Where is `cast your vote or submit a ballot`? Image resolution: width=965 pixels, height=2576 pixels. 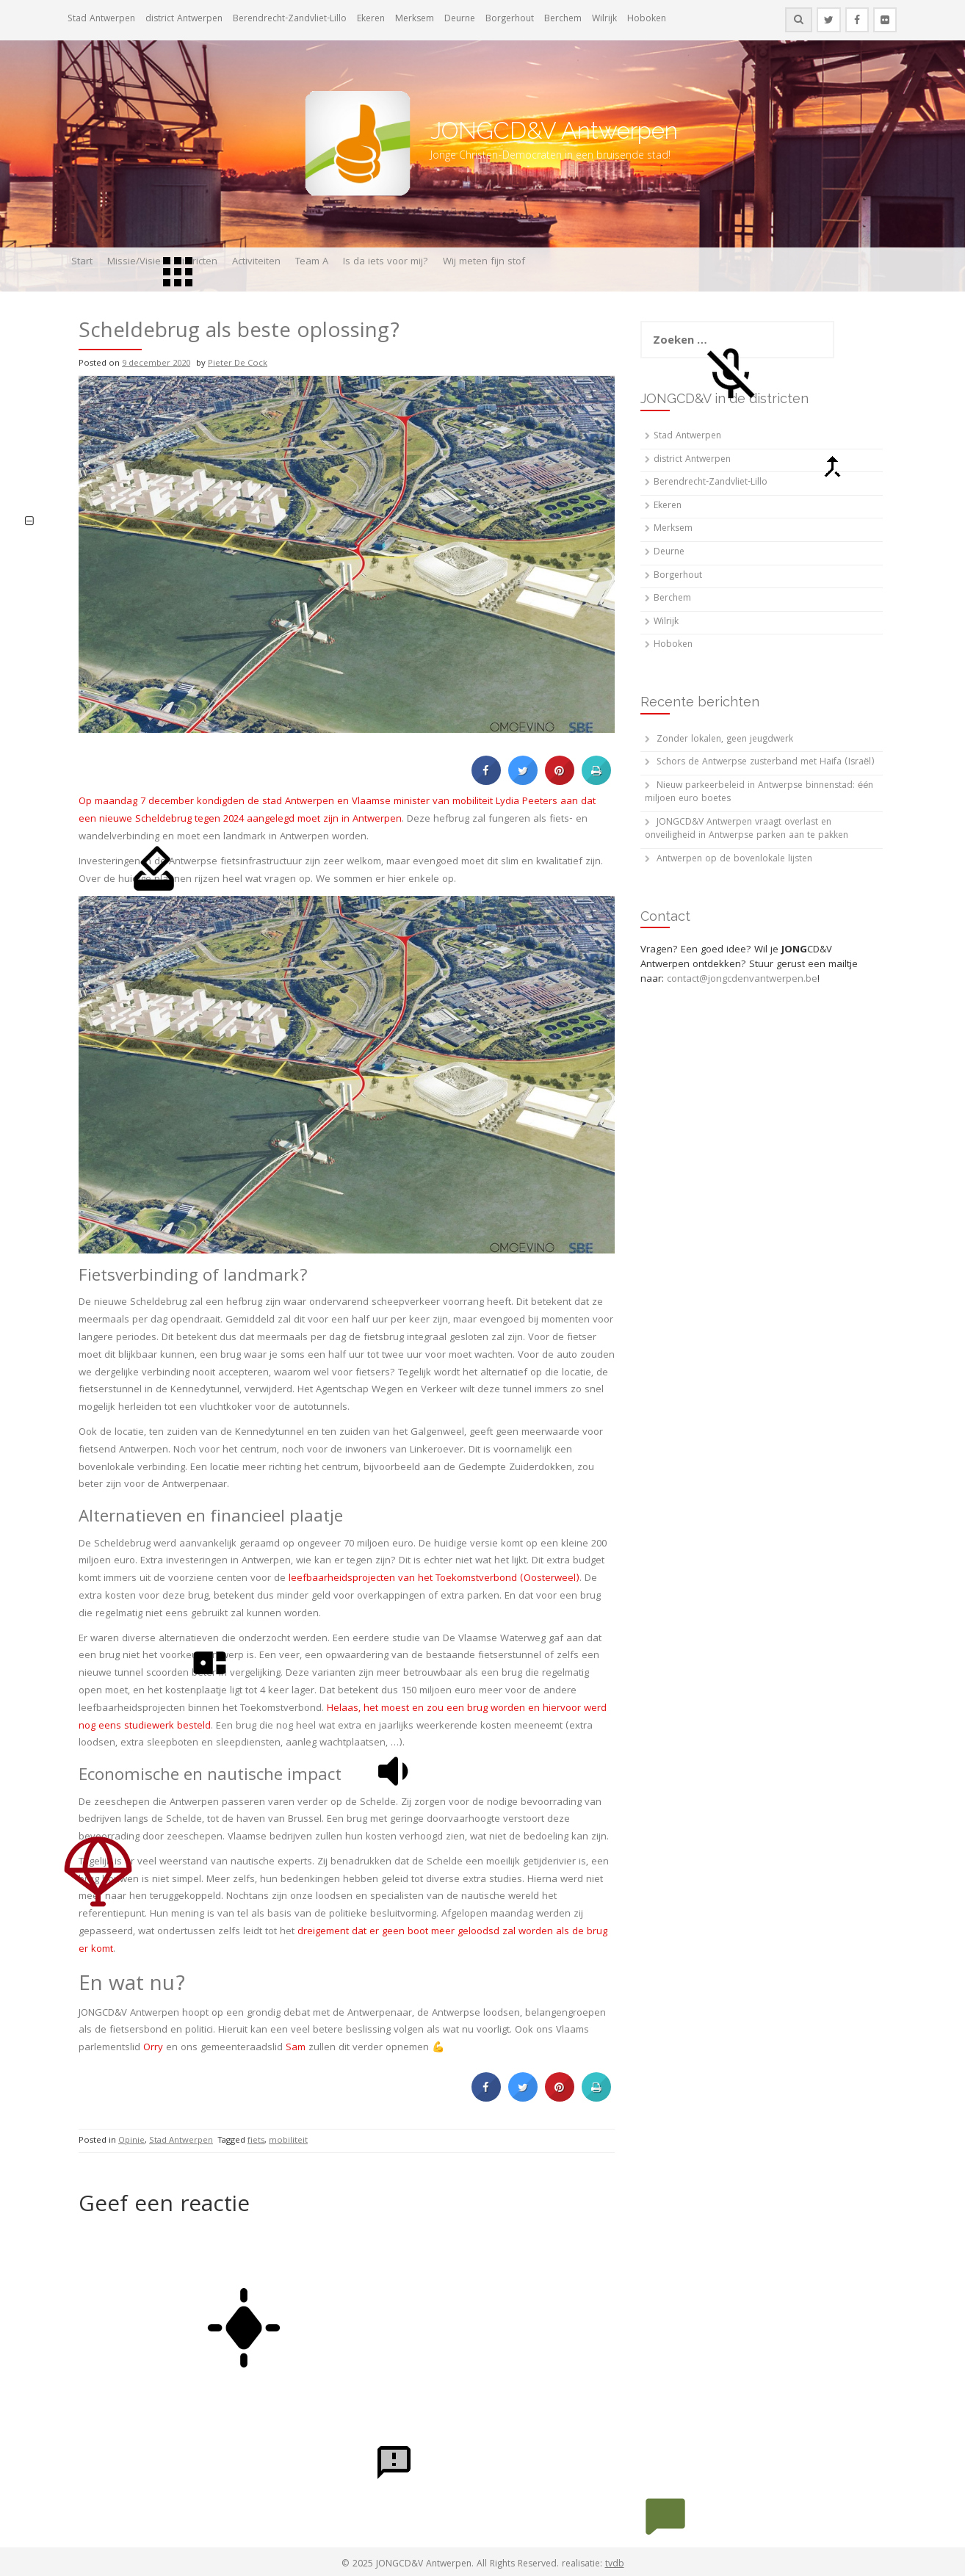
cast your vote or submit a ballot is located at coordinates (153, 868).